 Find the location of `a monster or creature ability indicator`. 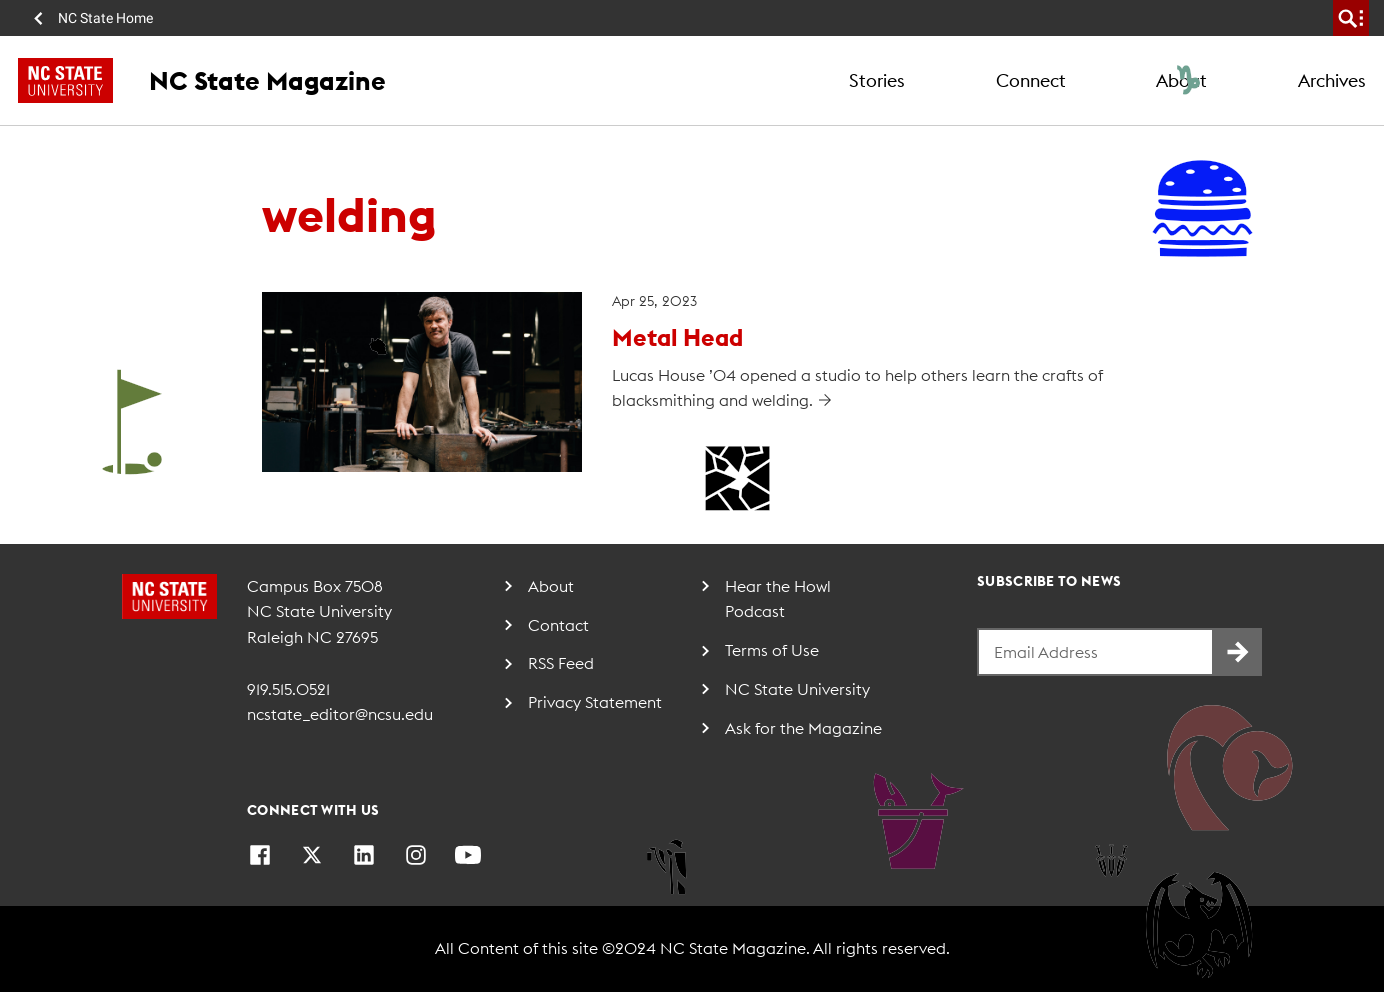

a monster or creature ability indicator is located at coordinates (1230, 767).